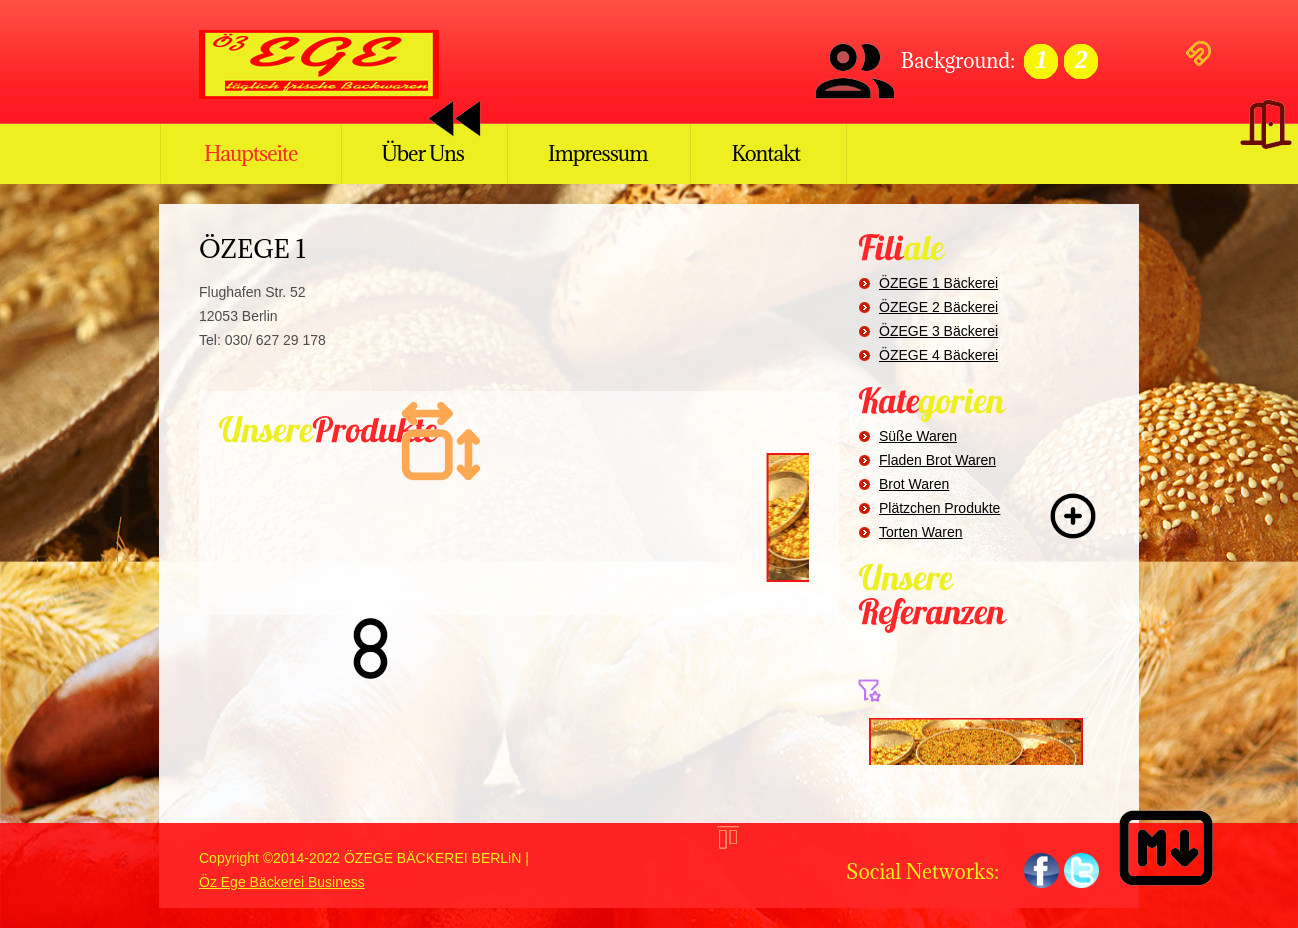 This screenshot has height=928, width=1298. What do you see at coordinates (441, 441) in the screenshot?
I see `adjust element dimensions` at bounding box center [441, 441].